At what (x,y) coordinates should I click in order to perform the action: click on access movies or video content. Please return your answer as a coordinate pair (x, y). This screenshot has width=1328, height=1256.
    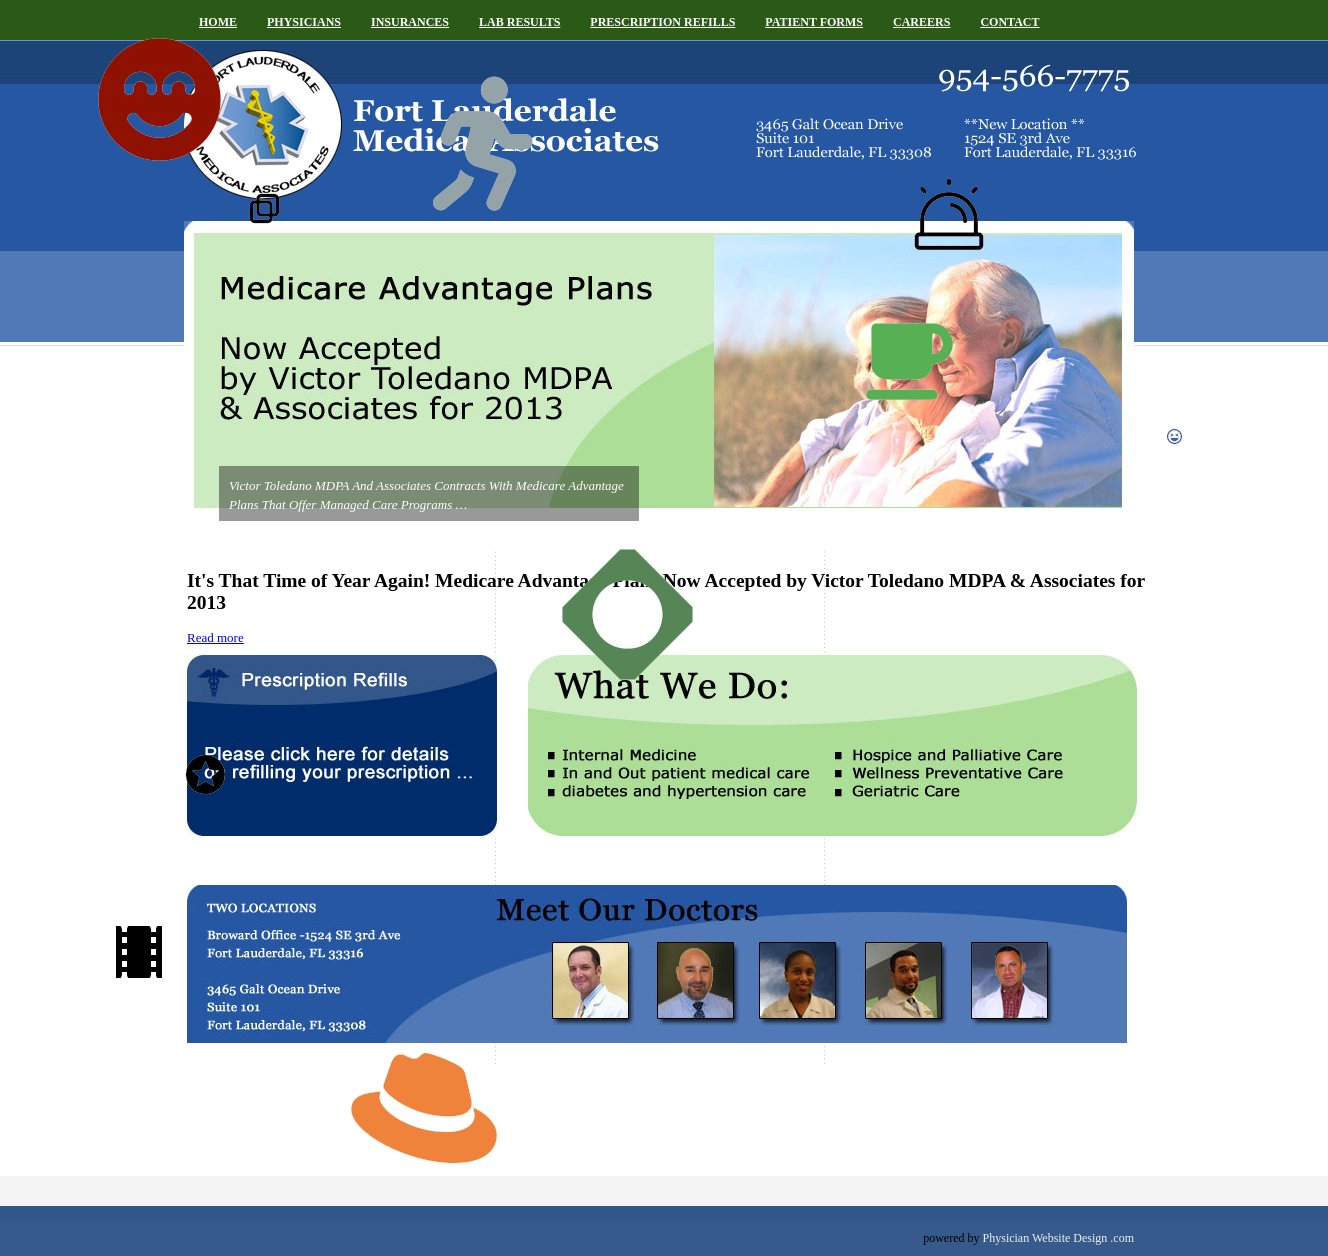
    Looking at the image, I should click on (139, 952).